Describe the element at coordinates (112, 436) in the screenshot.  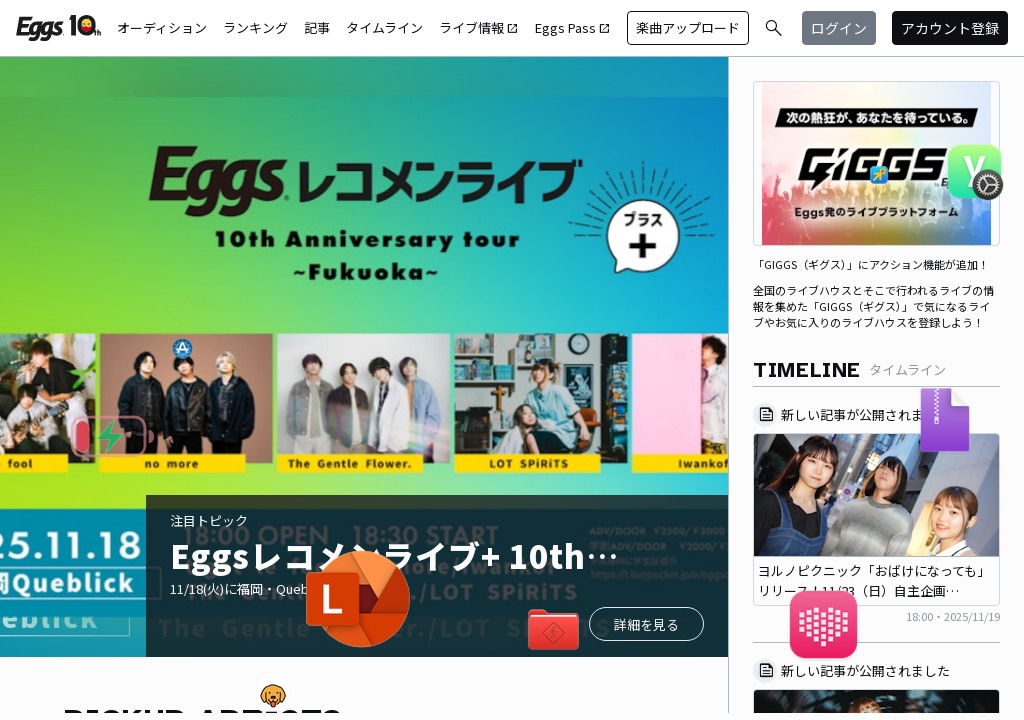
I see `indicates battery is critically low but currently charging` at that location.